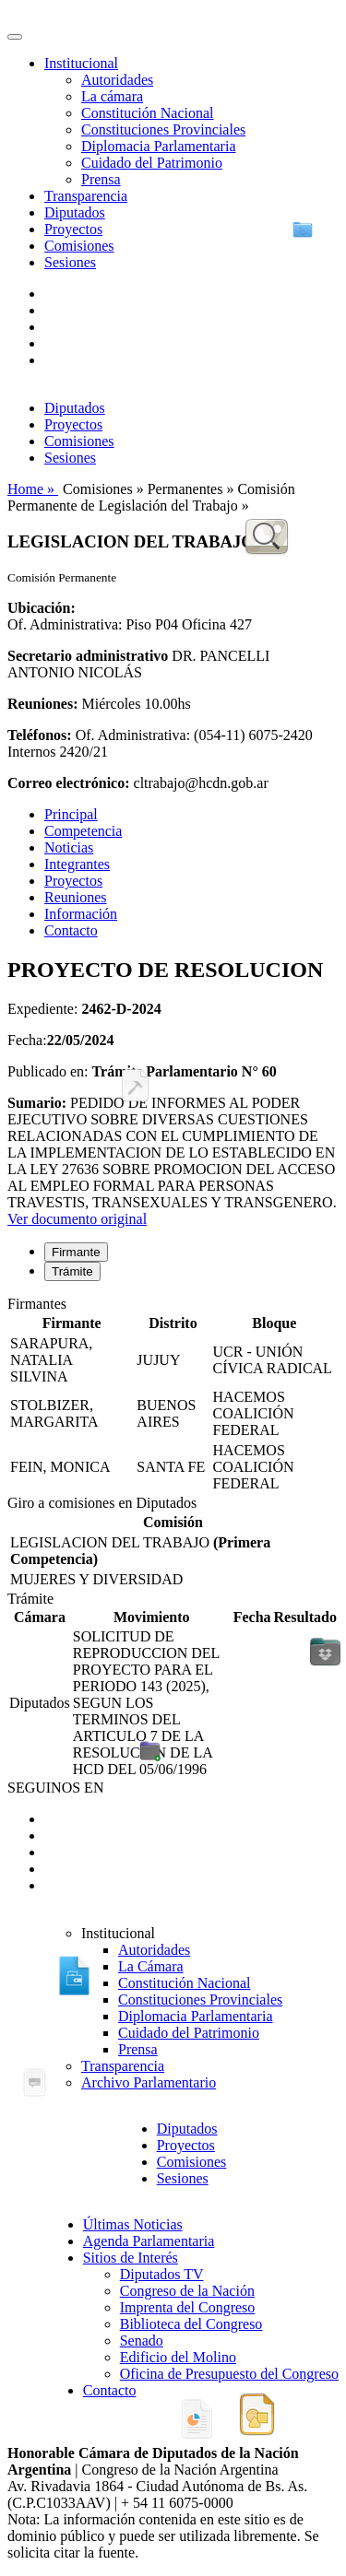 This screenshot has width=346, height=2576. I want to click on libreoffice draw document file, so click(257, 2414).